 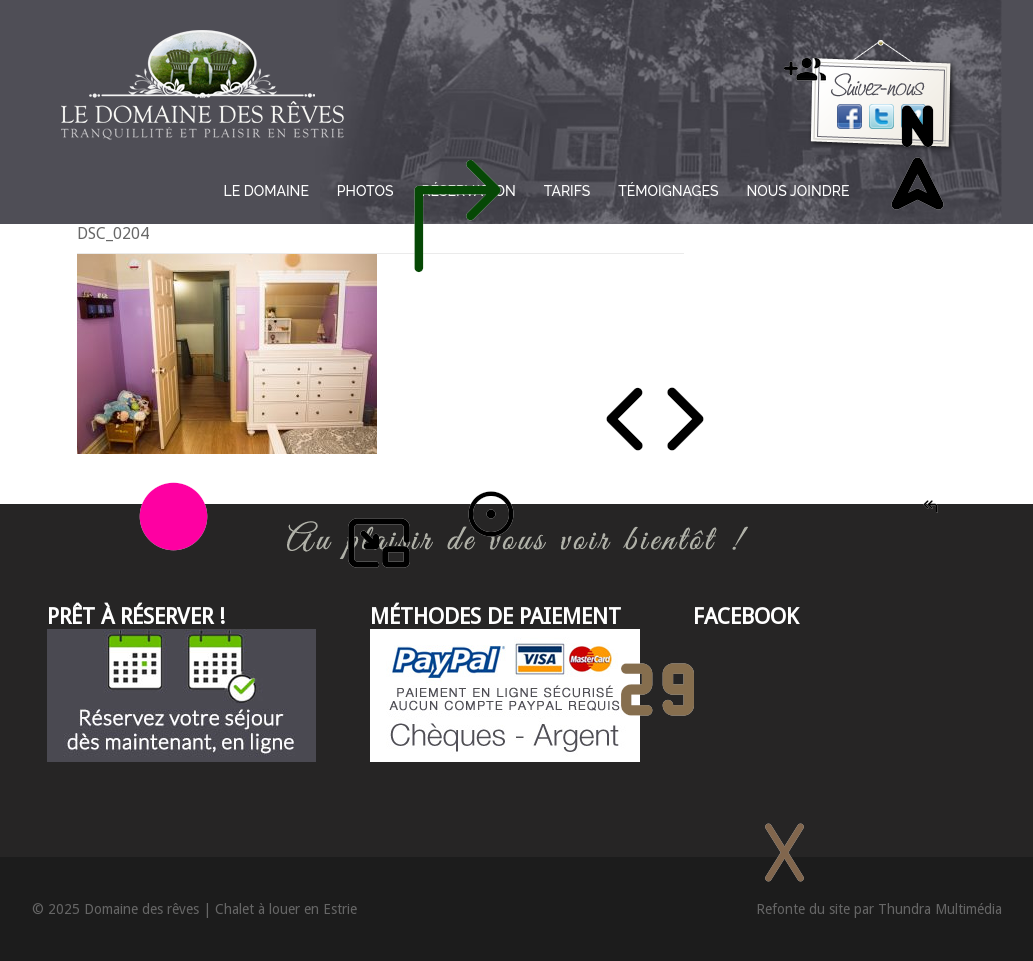 What do you see at coordinates (931, 507) in the screenshot?
I see `reply all to a message or email` at bounding box center [931, 507].